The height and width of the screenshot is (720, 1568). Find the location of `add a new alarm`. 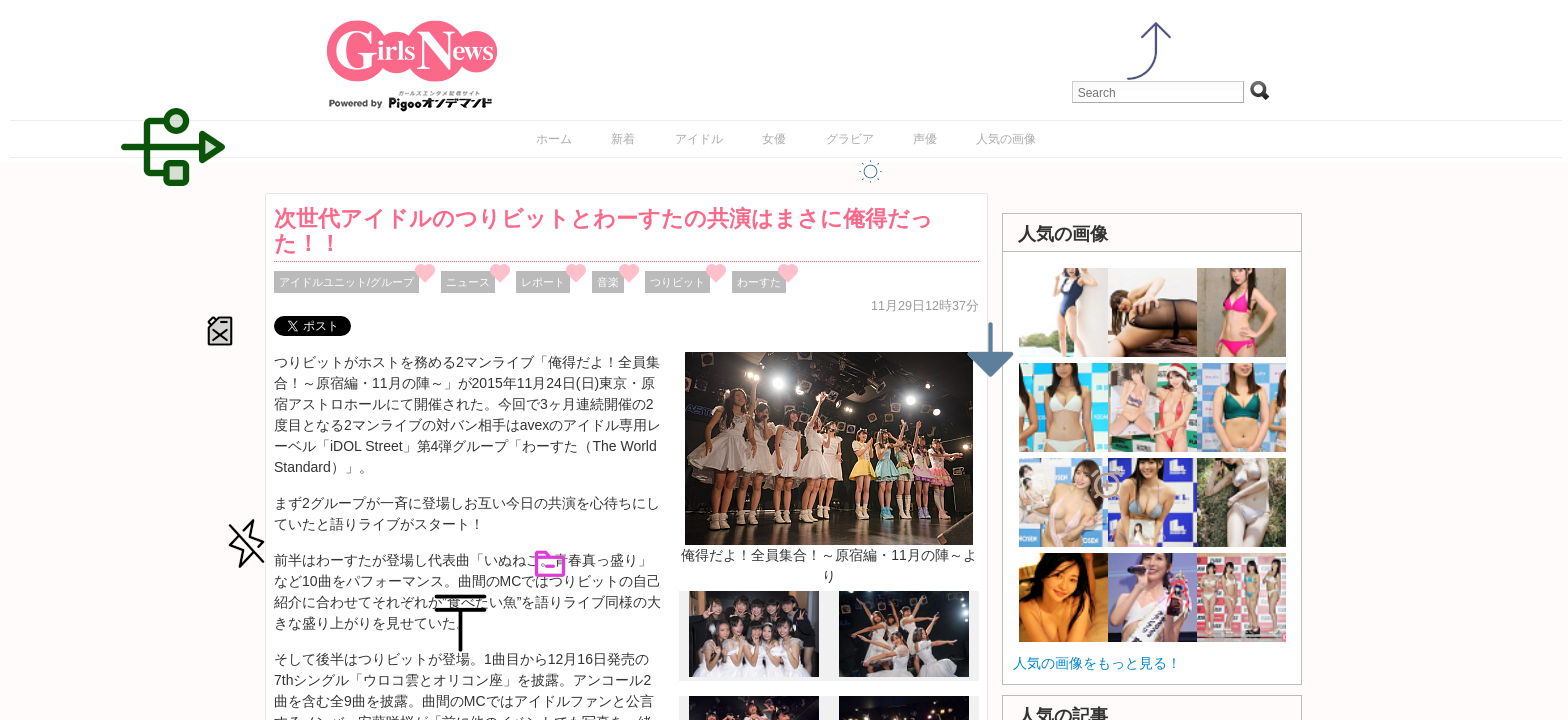

add a new alarm is located at coordinates (1107, 484).